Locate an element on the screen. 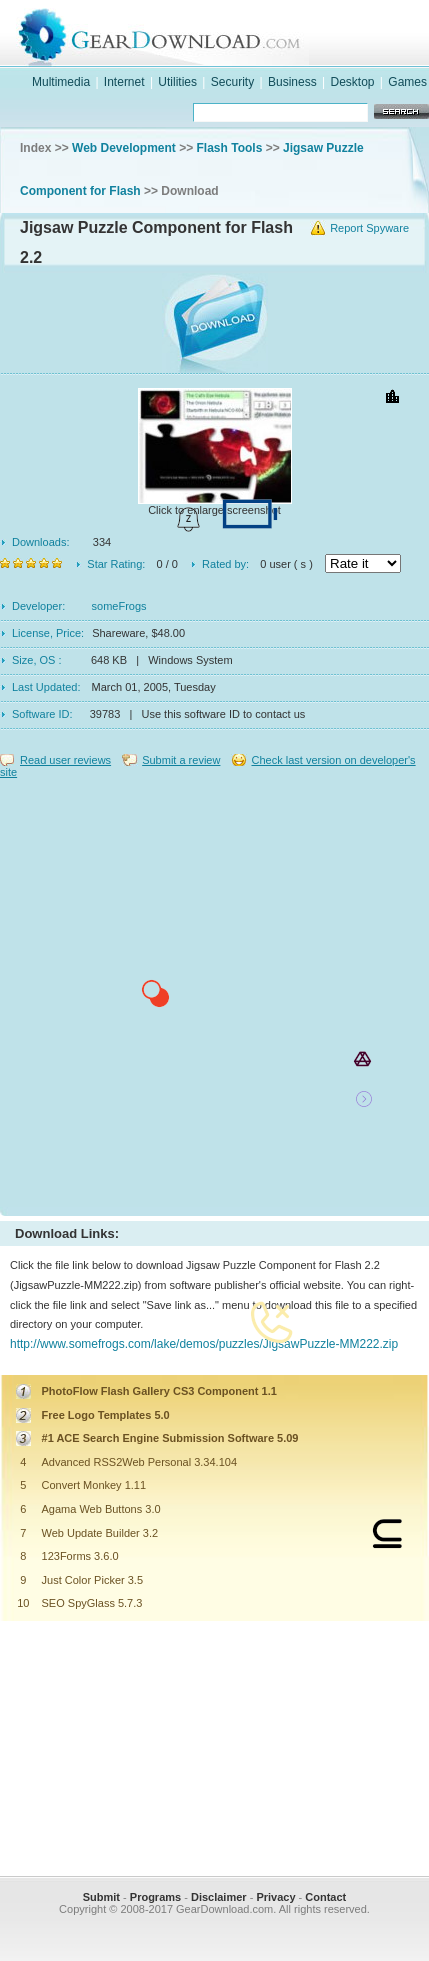 The image size is (429, 1961). view city or urban location is located at coordinates (392, 396).